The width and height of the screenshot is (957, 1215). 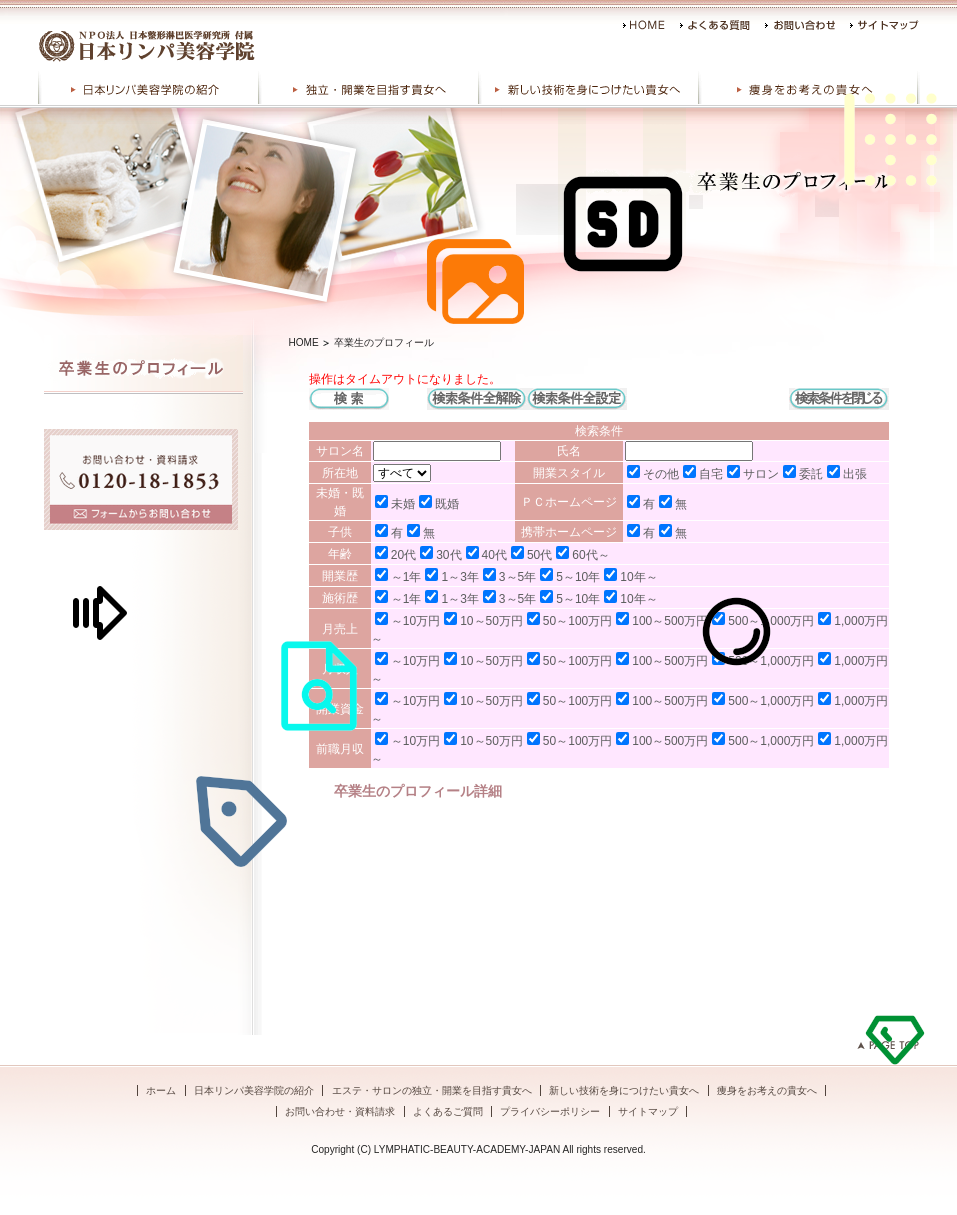 I want to click on indicates premium or pro membership status, so click(x=895, y=1039).